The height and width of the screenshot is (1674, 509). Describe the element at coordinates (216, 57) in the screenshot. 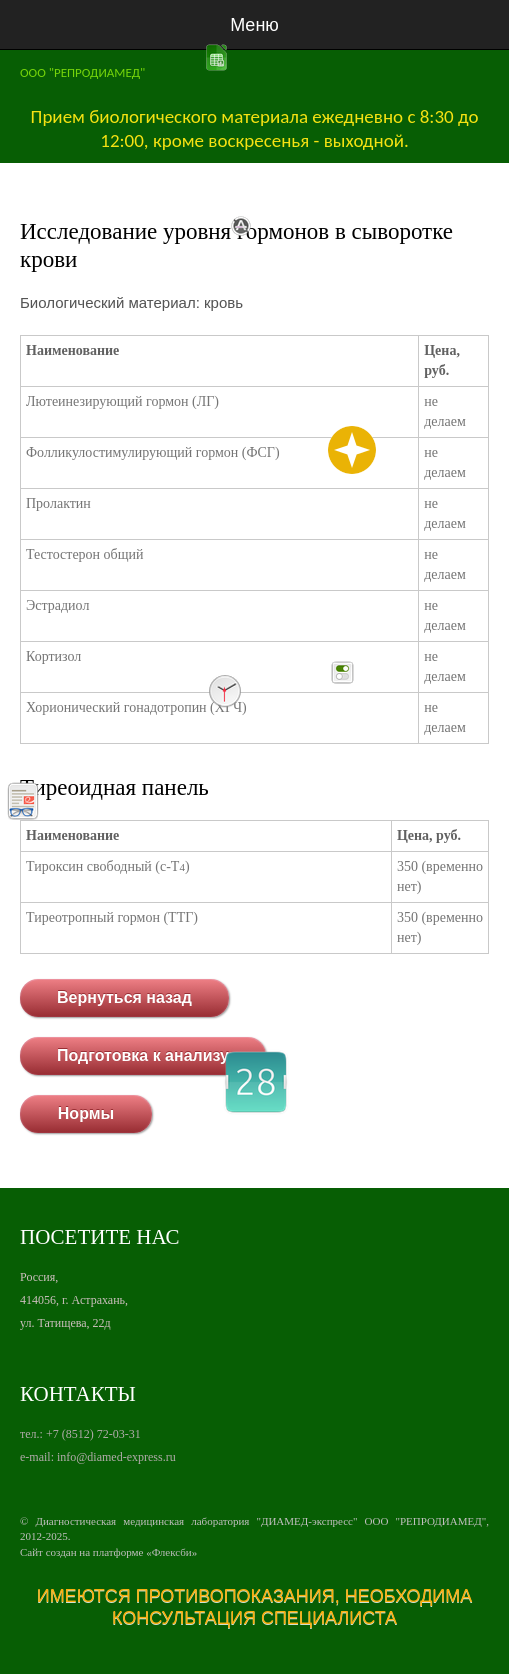

I see `open LibreOffice Calc spreadsheet application` at that location.